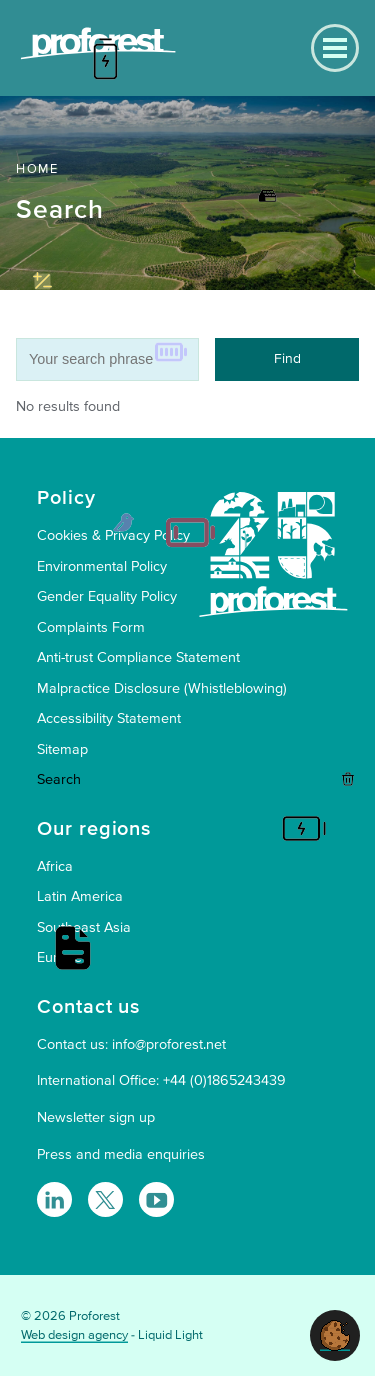 This screenshot has height=1376, width=375. What do you see at coordinates (124, 523) in the screenshot?
I see `access twitter or social media sharing` at bounding box center [124, 523].